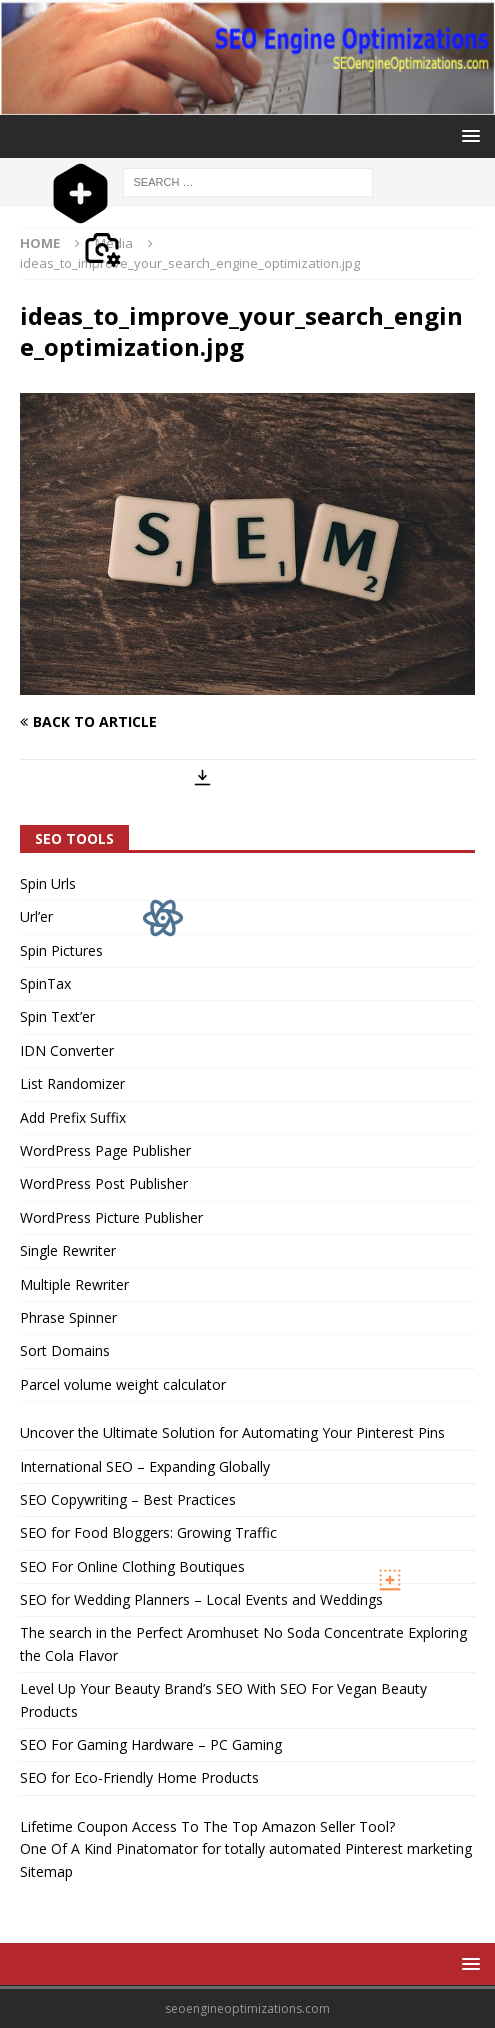  Describe the element at coordinates (163, 918) in the screenshot. I see `react native framework logo` at that location.